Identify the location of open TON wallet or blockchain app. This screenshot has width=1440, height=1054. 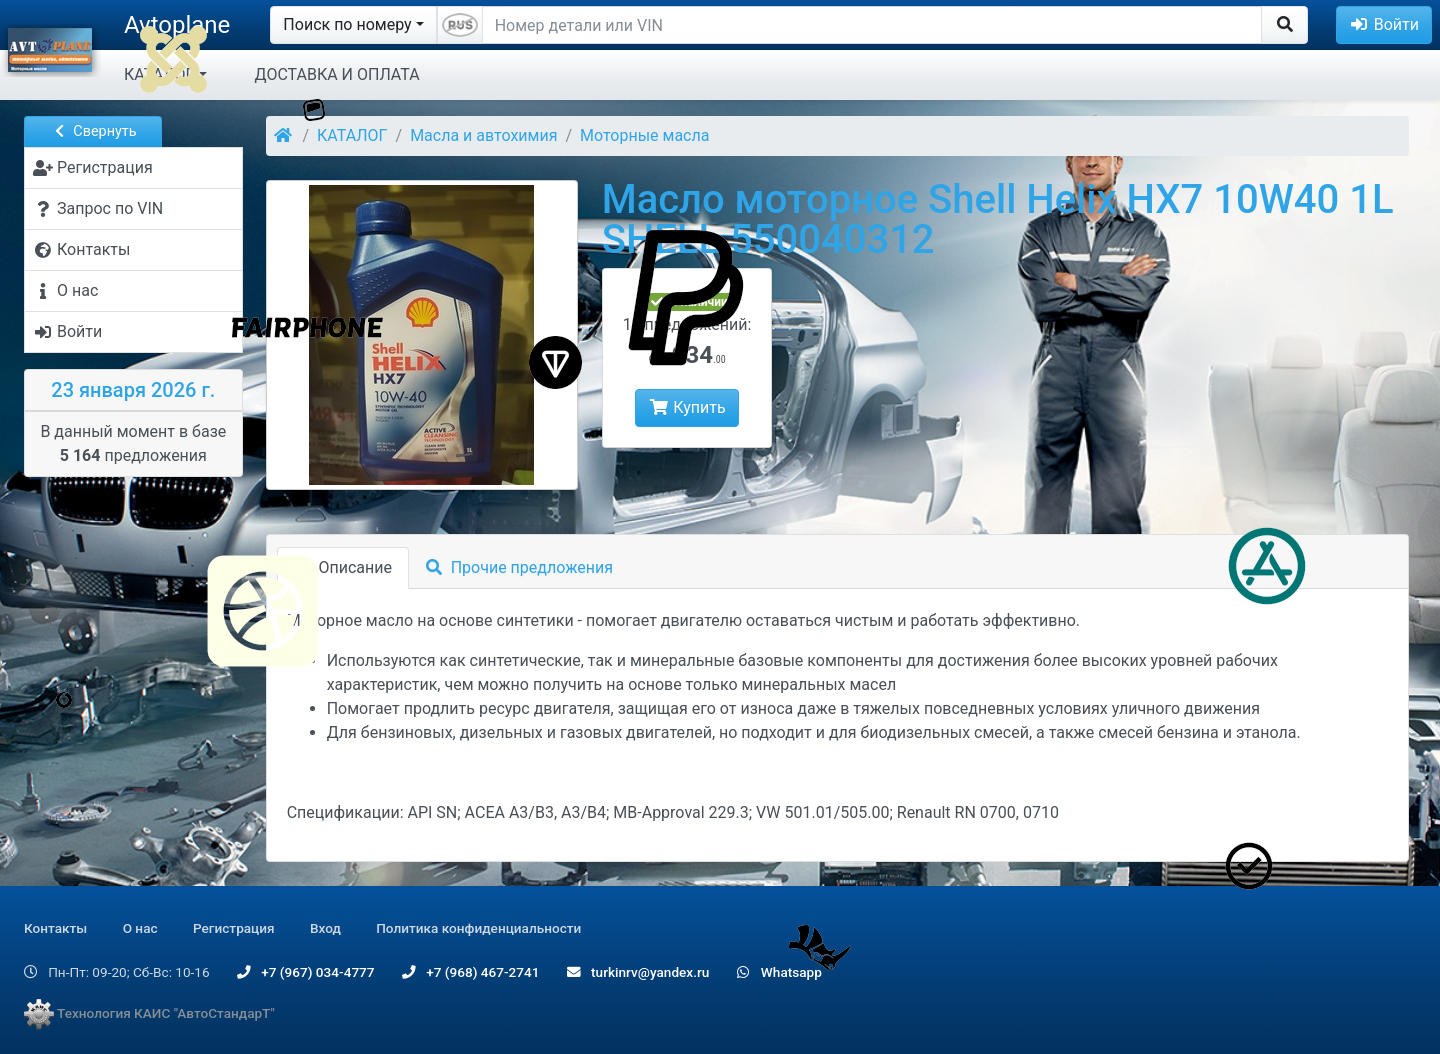
(555, 362).